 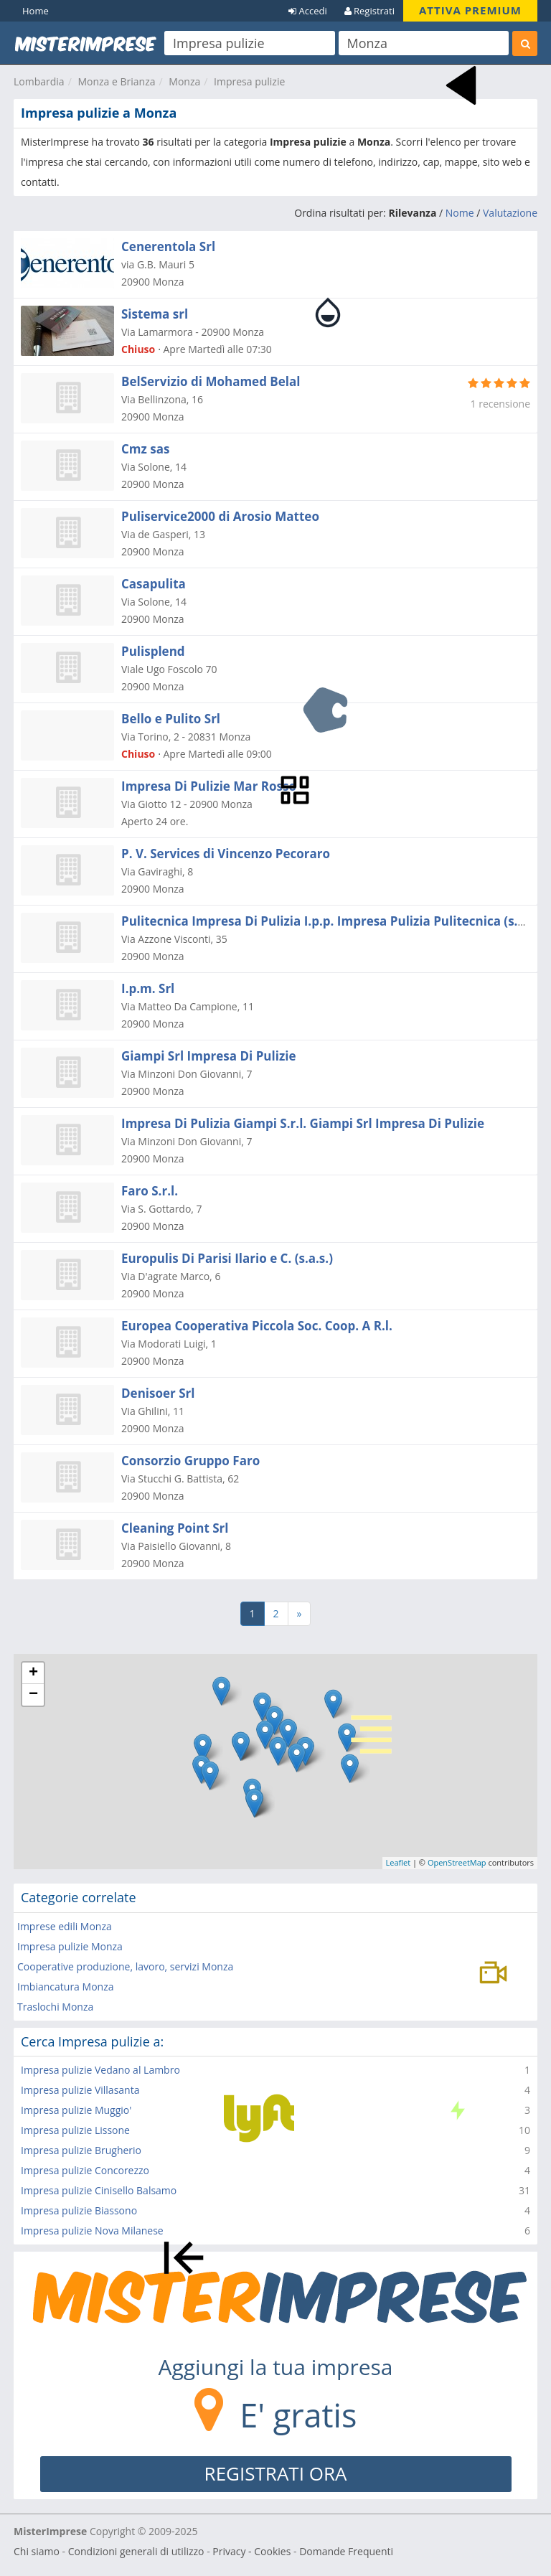 I want to click on collapse panel to the left, so click(x=182, y=2257).